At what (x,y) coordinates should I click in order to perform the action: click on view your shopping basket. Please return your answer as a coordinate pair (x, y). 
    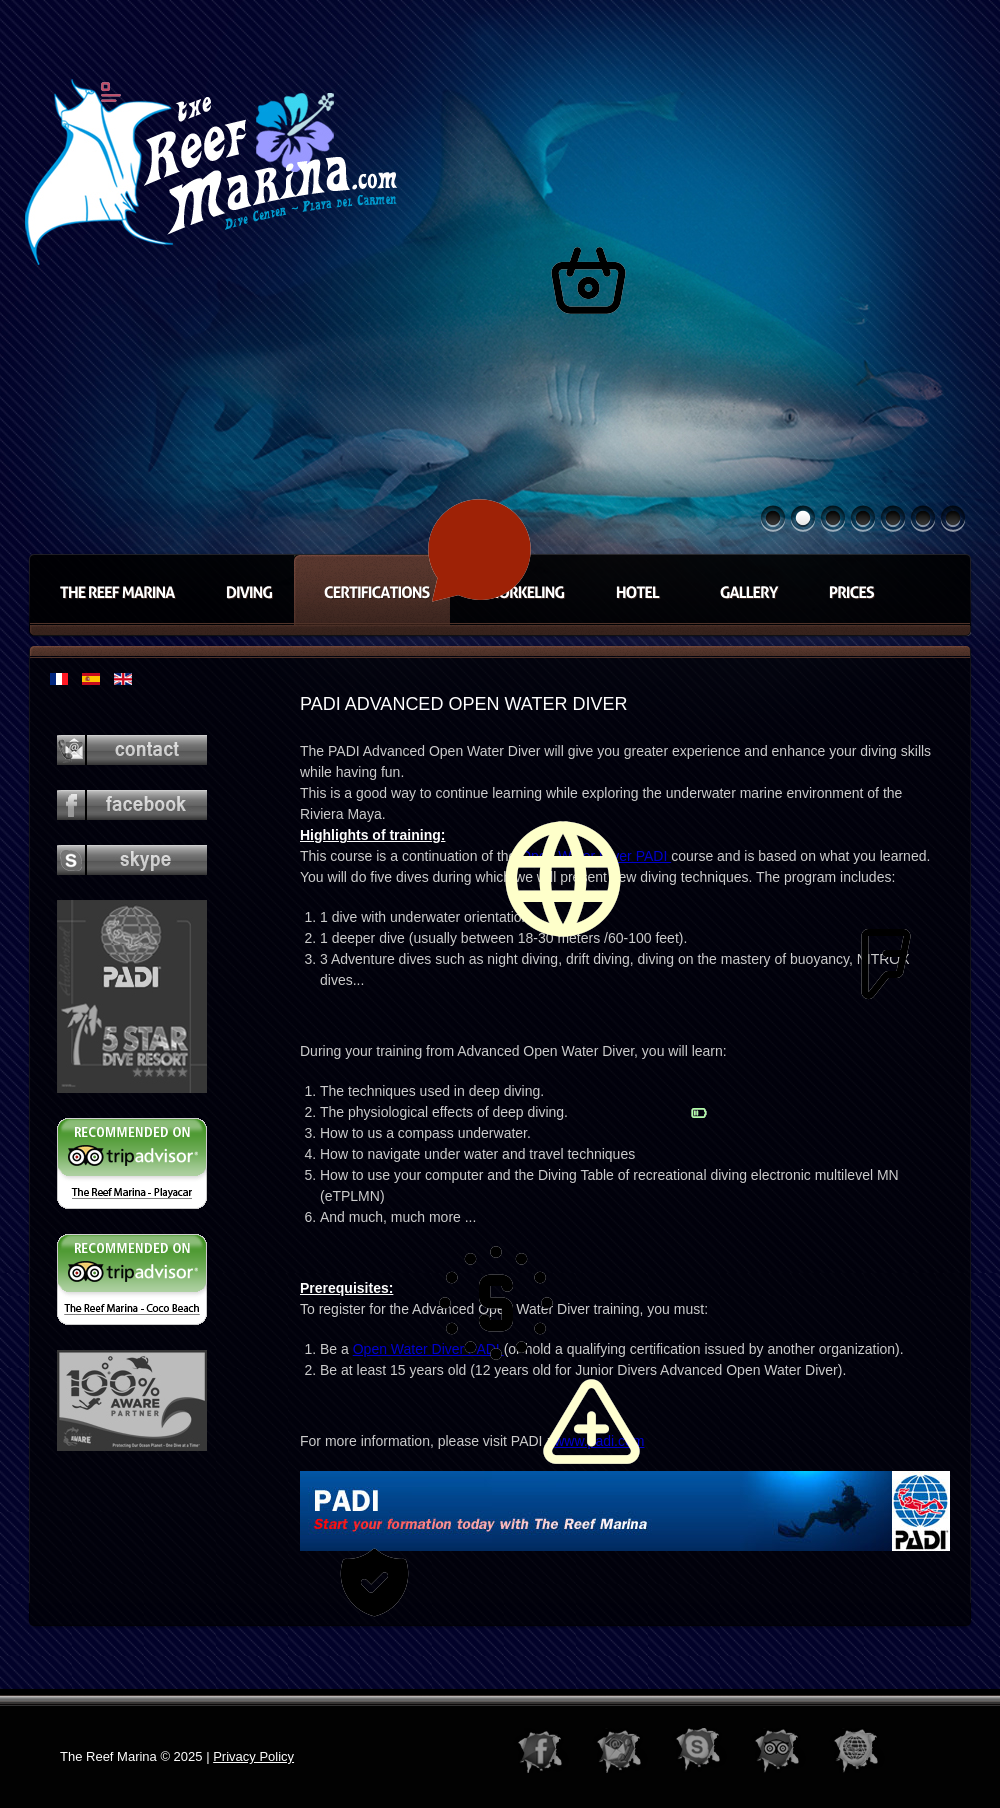
    Looking at the image, I should click on (588, 280).